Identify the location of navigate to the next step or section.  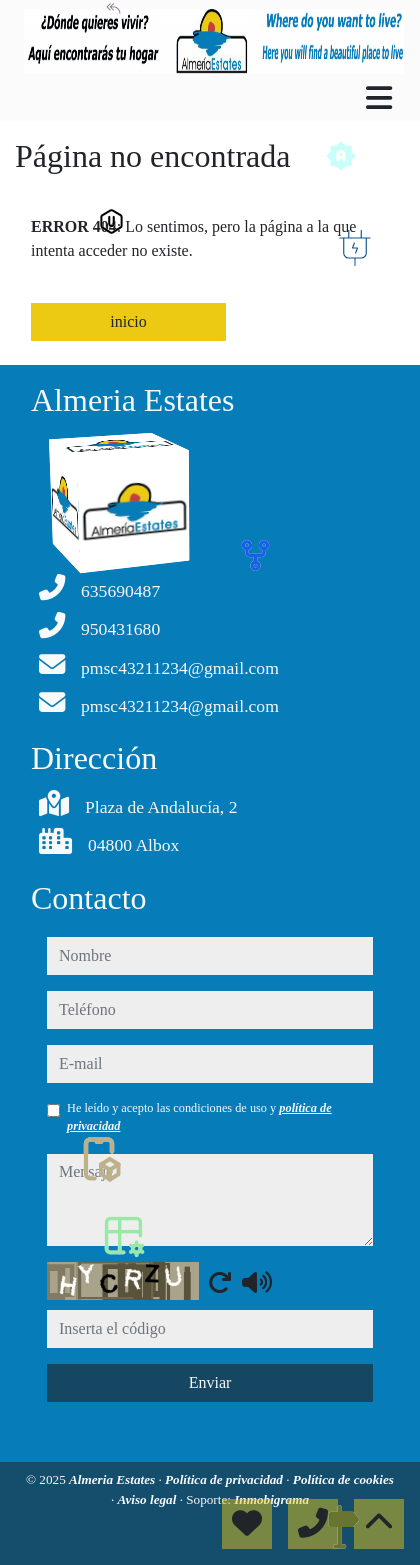
(344, 1527).